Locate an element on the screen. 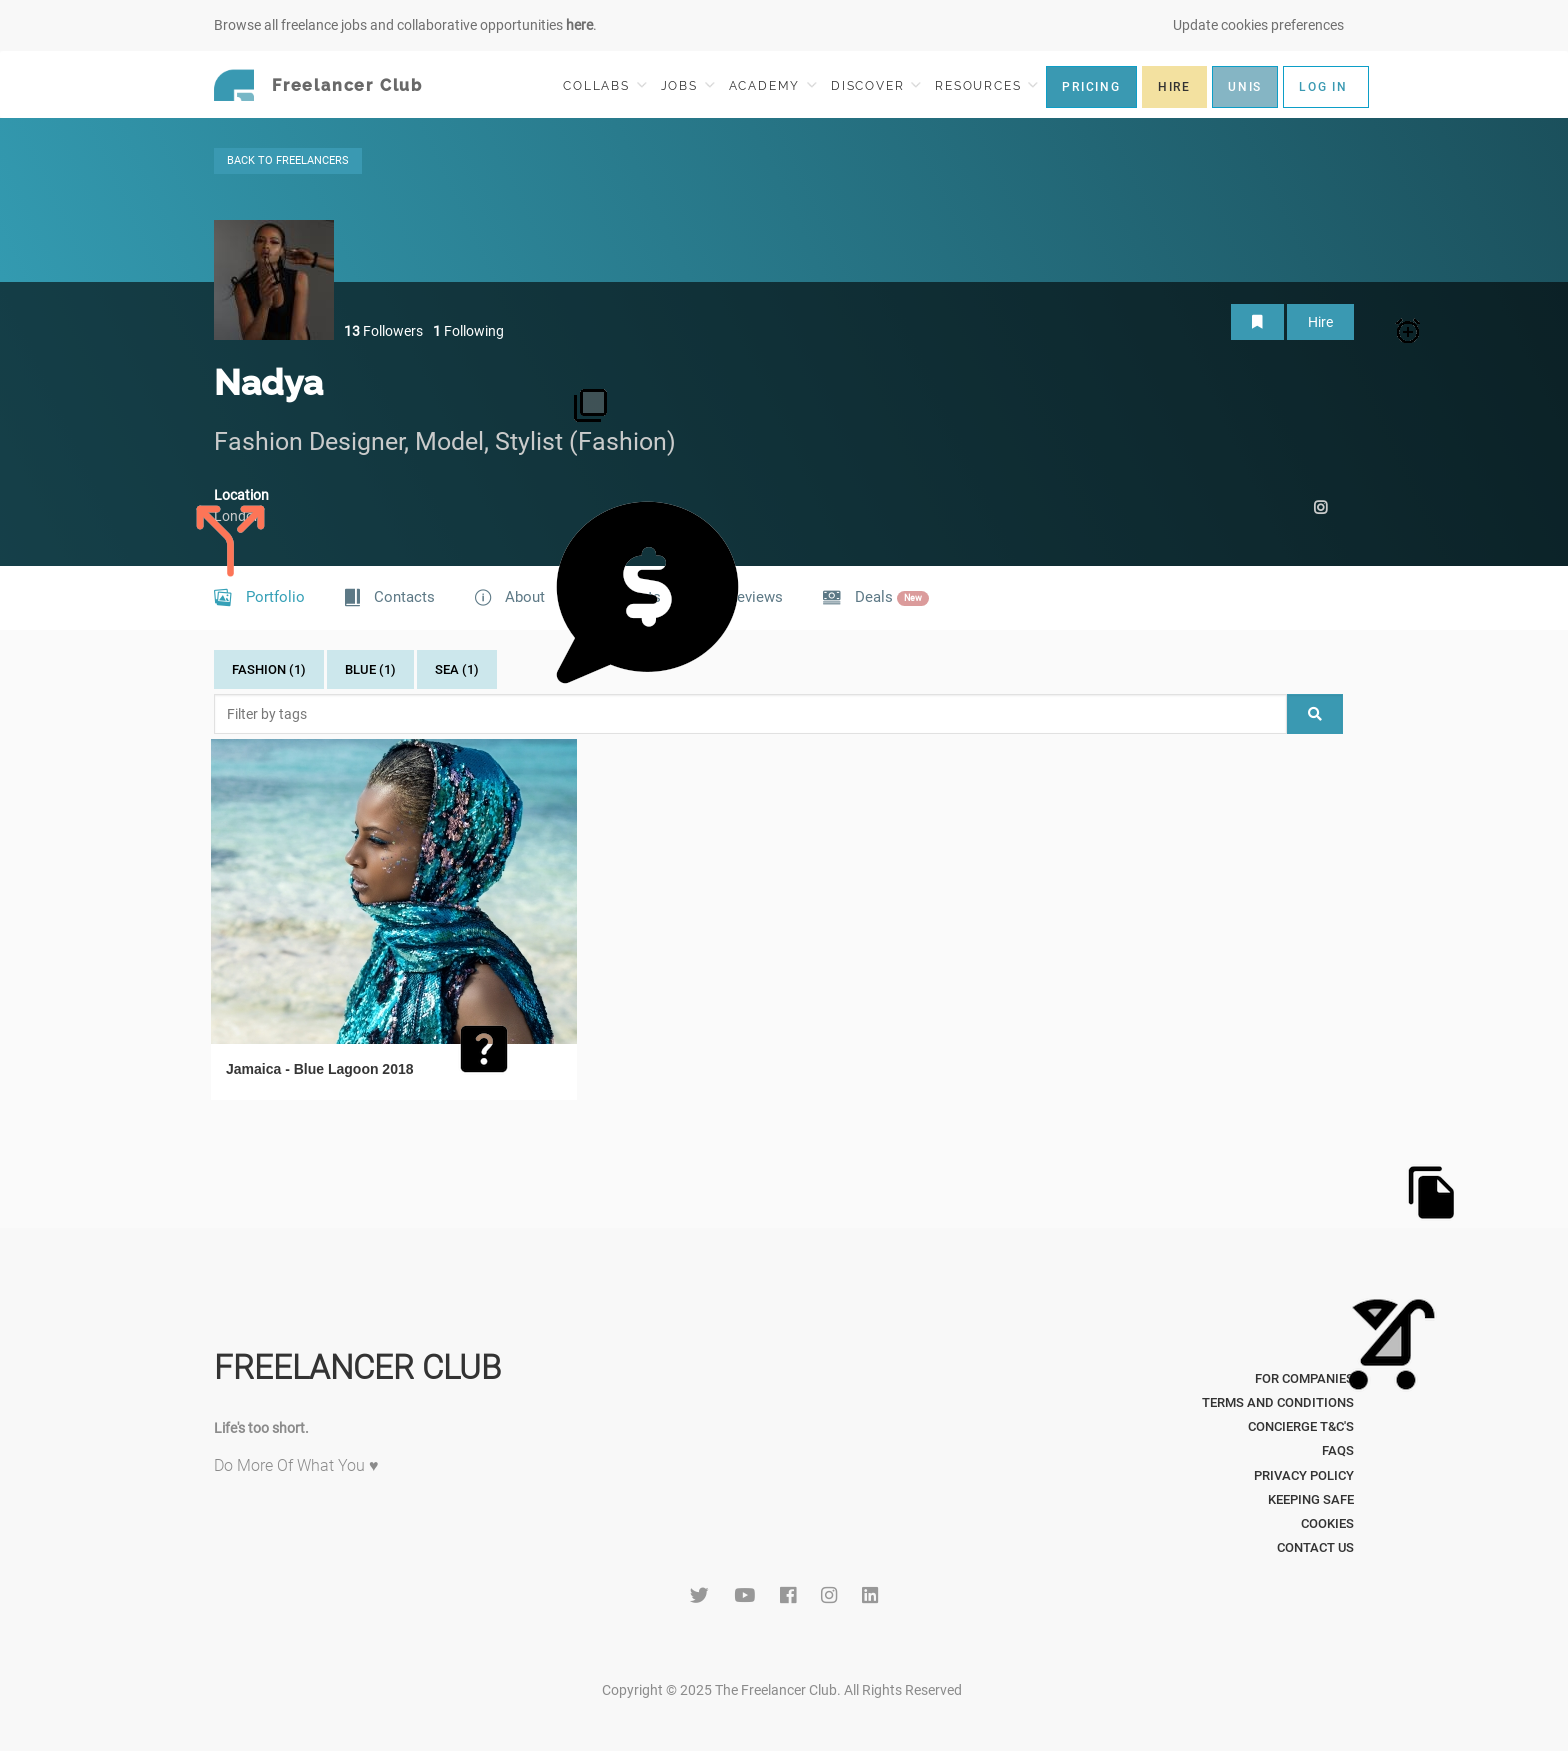 This screenshot has width=1568, height=1751. find stroller-friendly or family amenities is located at coordinates (1387, 1342).